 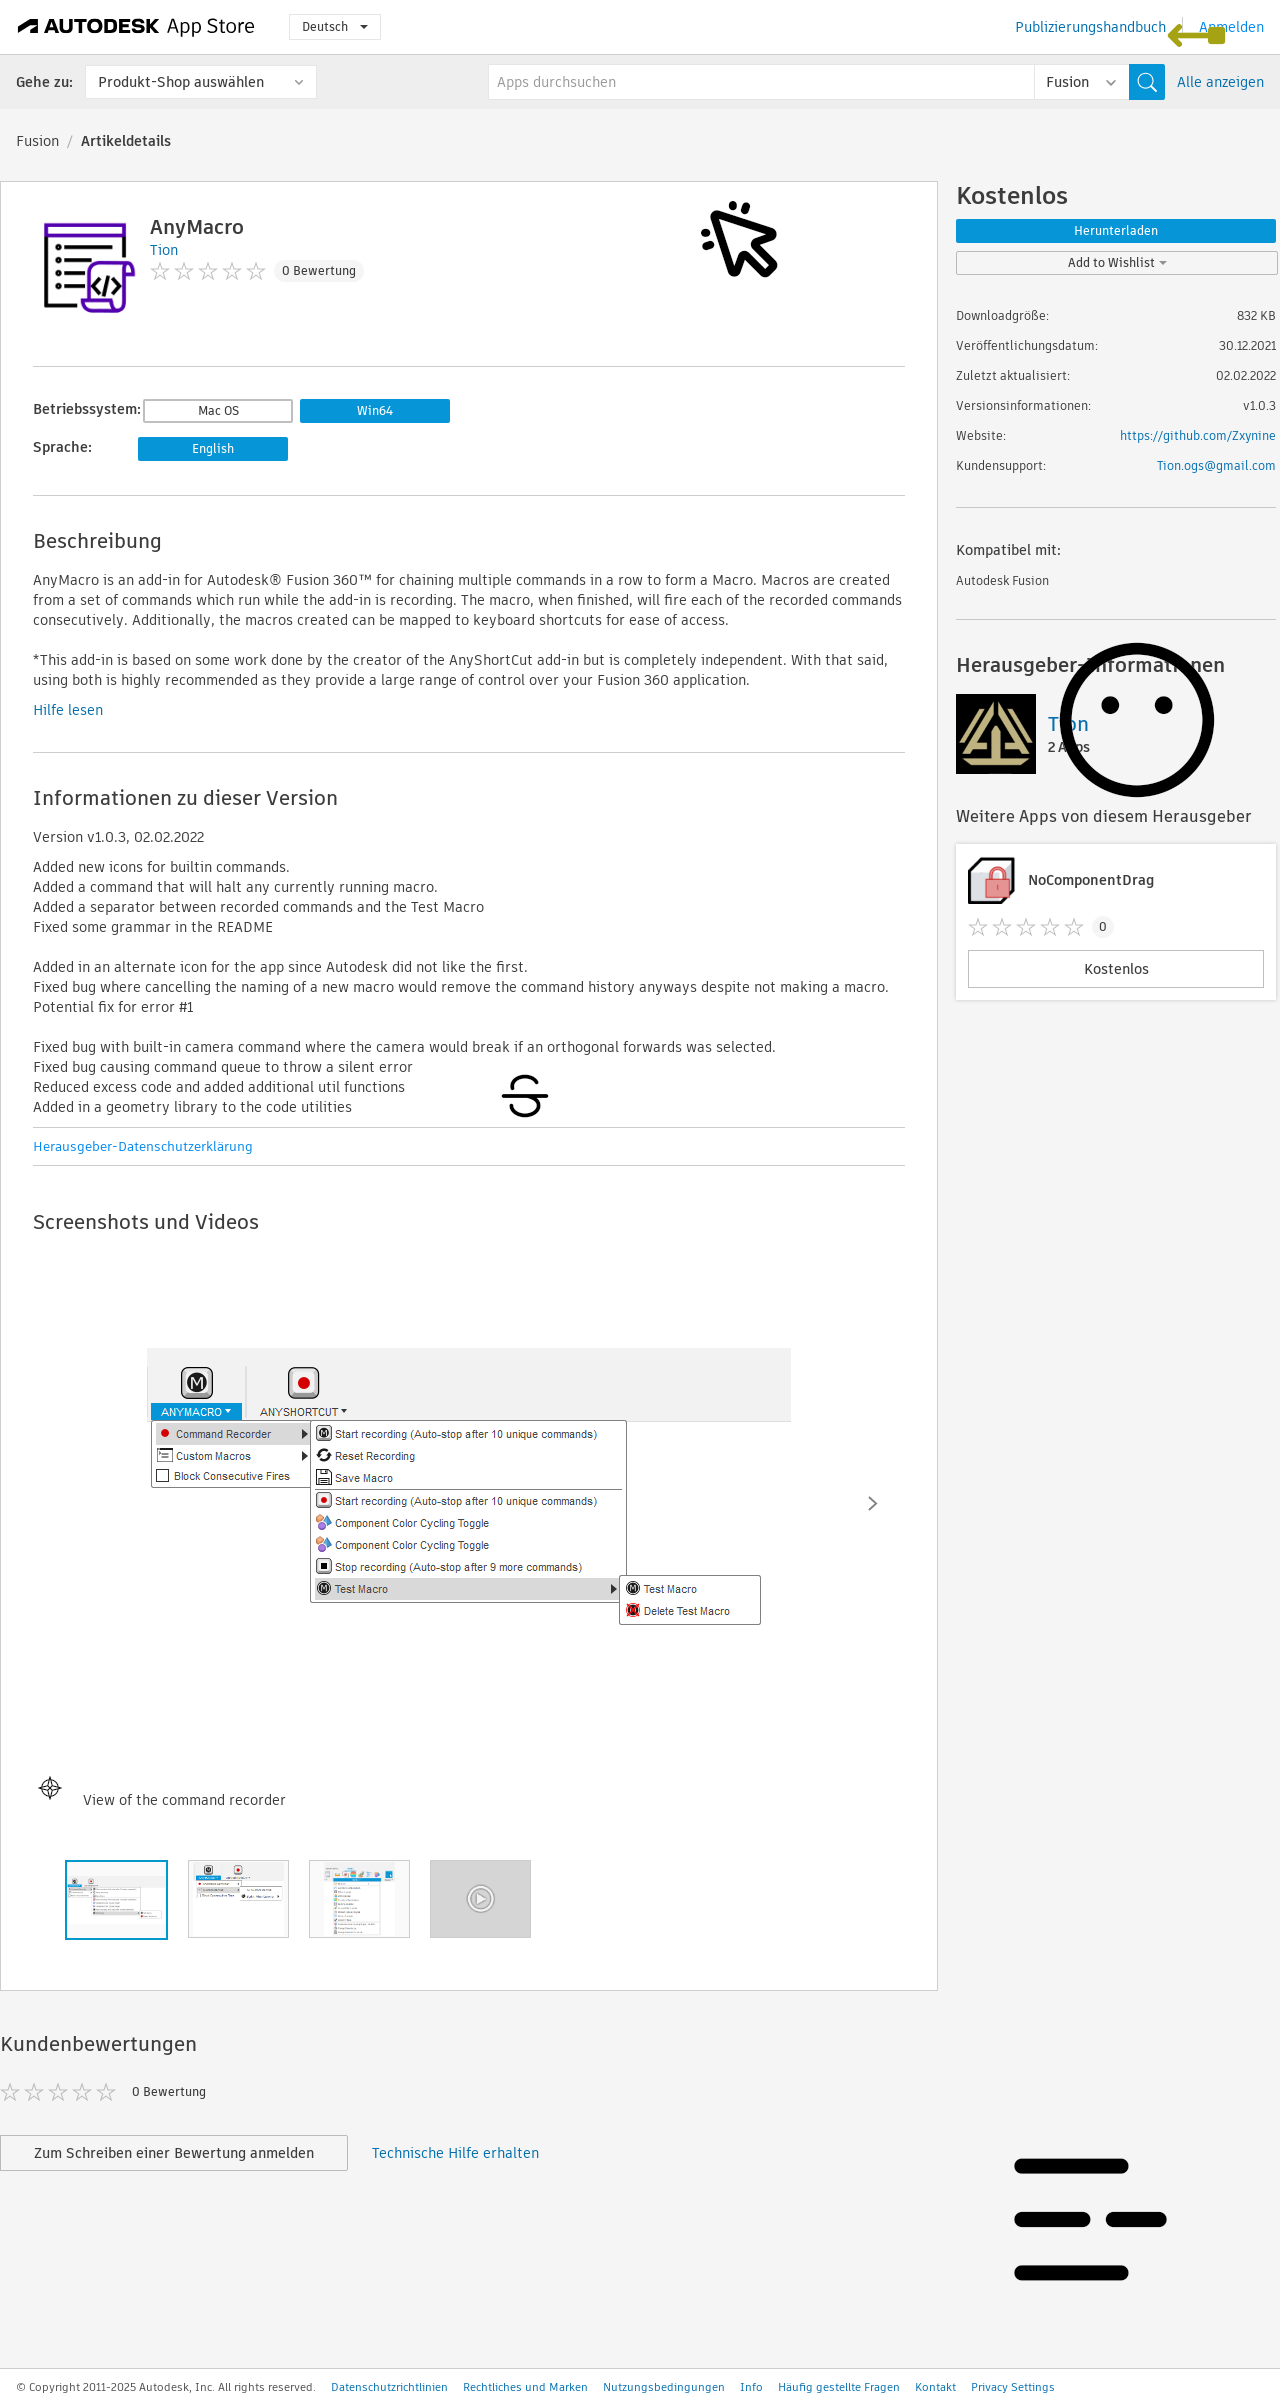 What do you see at coordinates (525, 1096) in the screenshot?
I see `apply strikethrough formatting to selected text` at bounding box center [525, 1096].